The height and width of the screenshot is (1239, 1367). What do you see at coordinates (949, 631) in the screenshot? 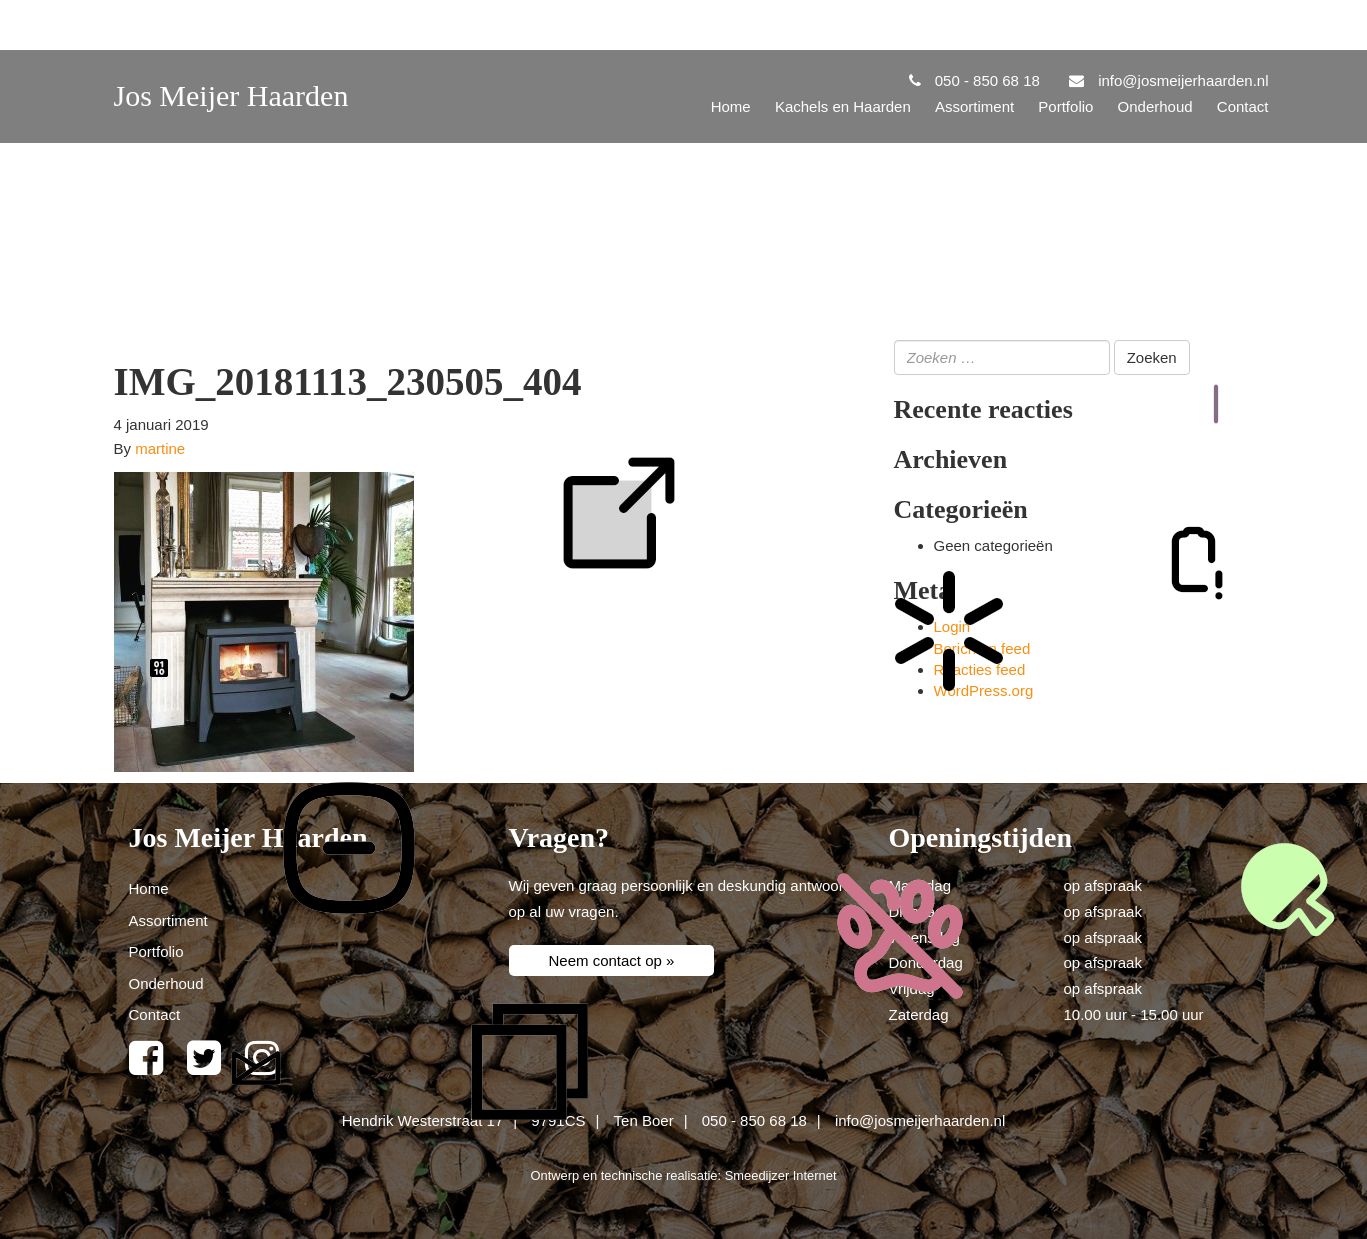
I see `walmart app or website link` at bounding box center [949, 631].